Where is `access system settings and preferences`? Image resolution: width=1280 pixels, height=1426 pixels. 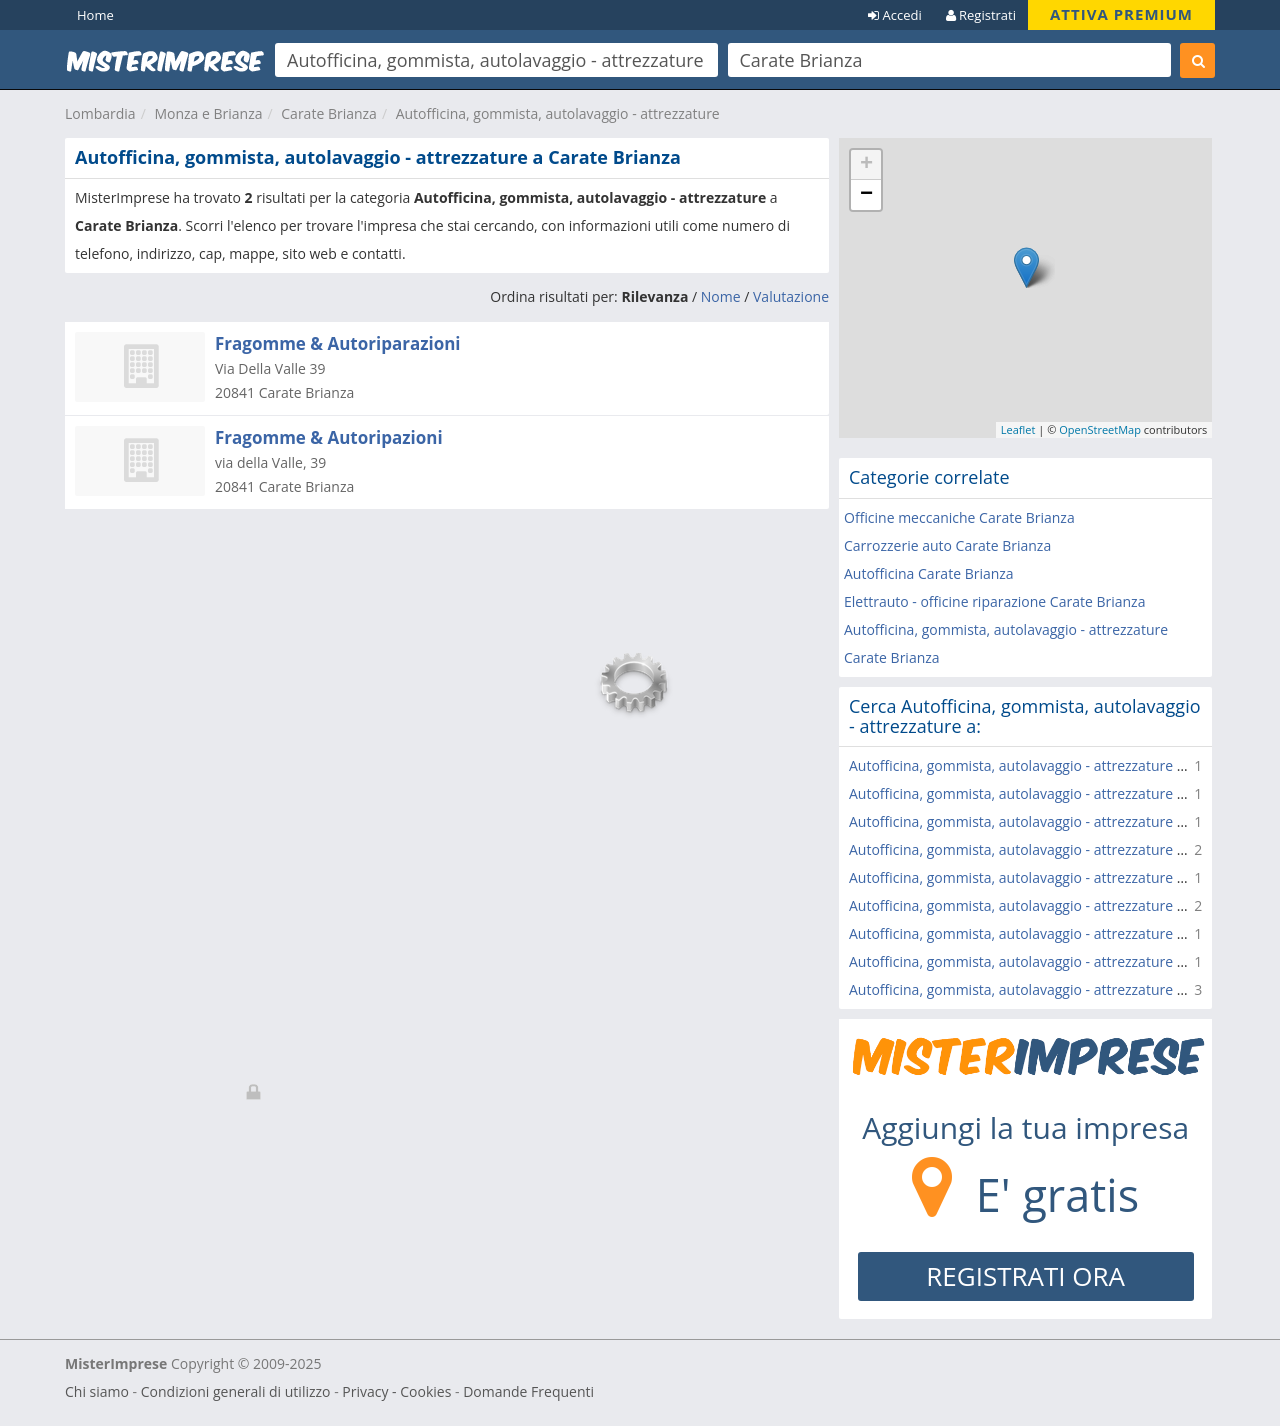
access system settings and preferences is located at coordinates (634, 682).